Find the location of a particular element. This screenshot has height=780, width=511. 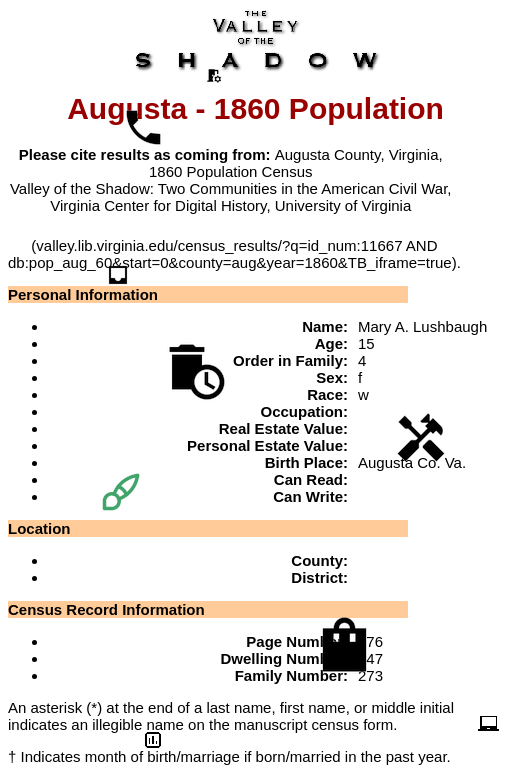

access chromebook or laptop settings is located at coordinates (488, 723).